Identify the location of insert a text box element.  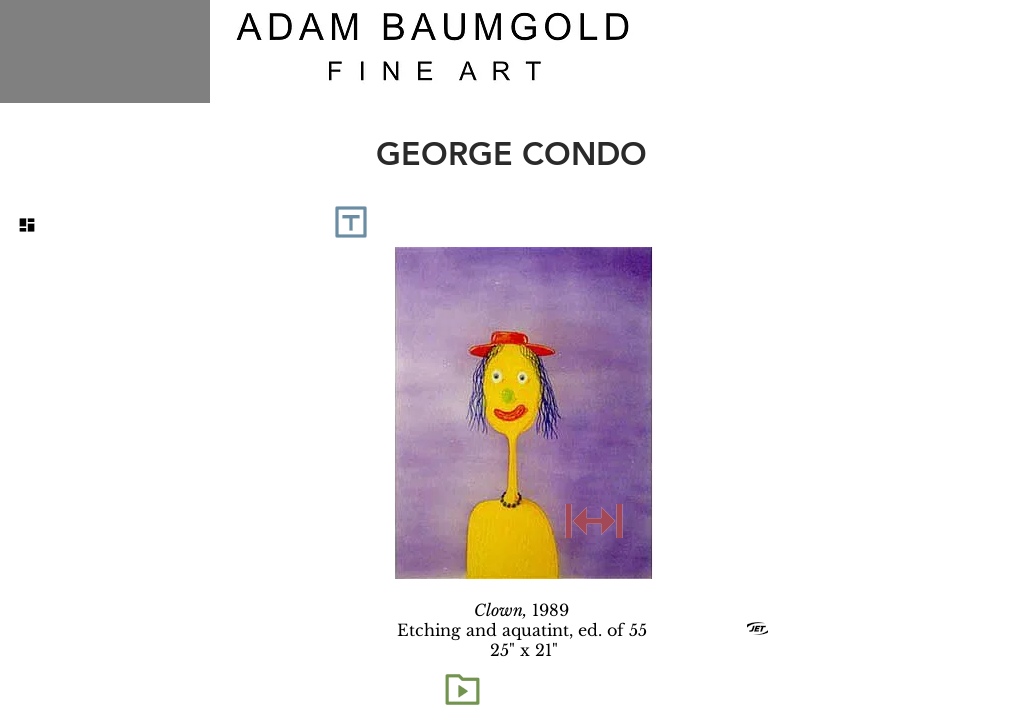
(351, 222).